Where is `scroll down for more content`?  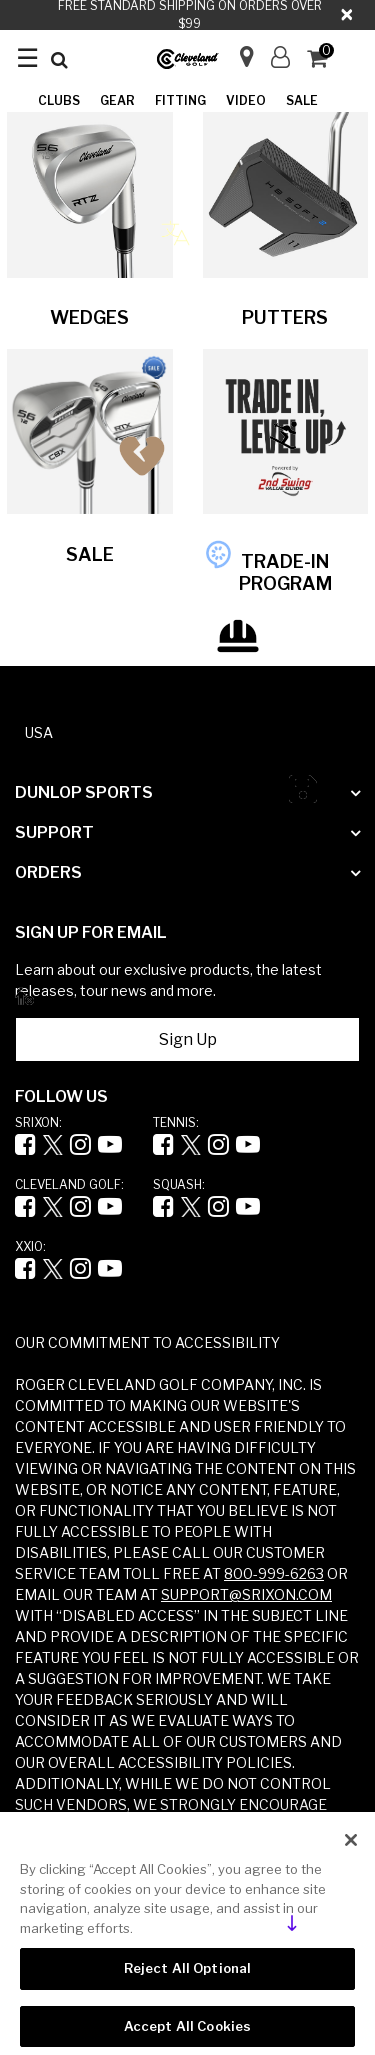 scroll down for more content is located at coordinates (292, 1923).